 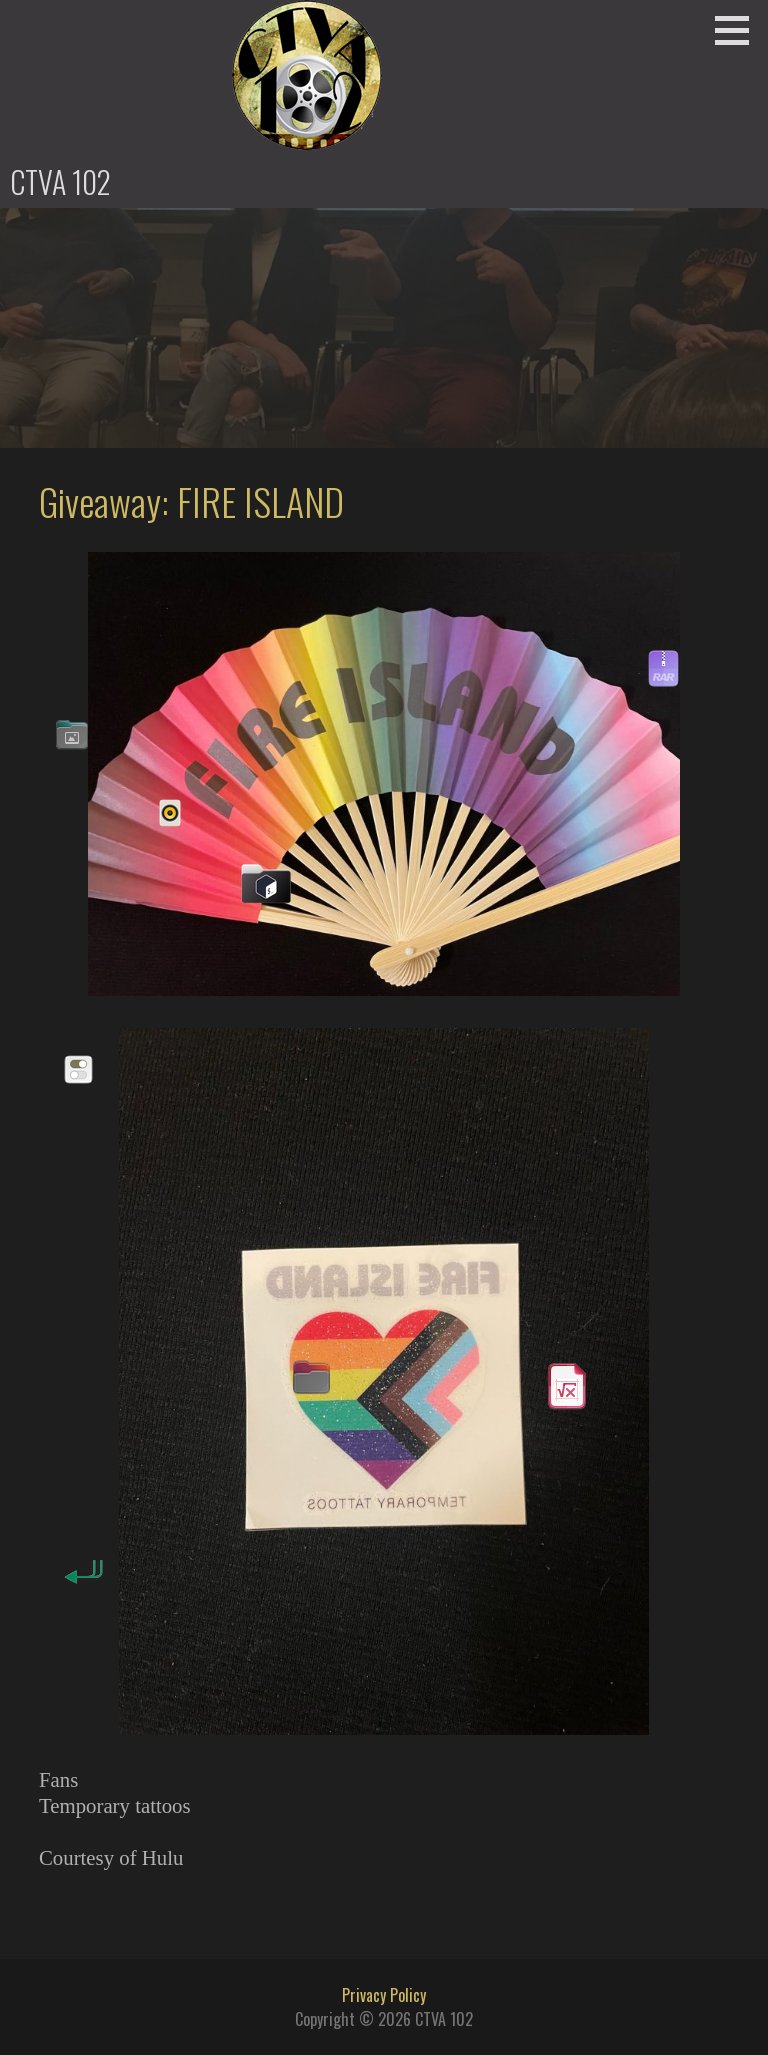 What do you see at coordinates (72, 734) in the screenshot?
I see `open your pictures folder` at bounding box center [72, 734].